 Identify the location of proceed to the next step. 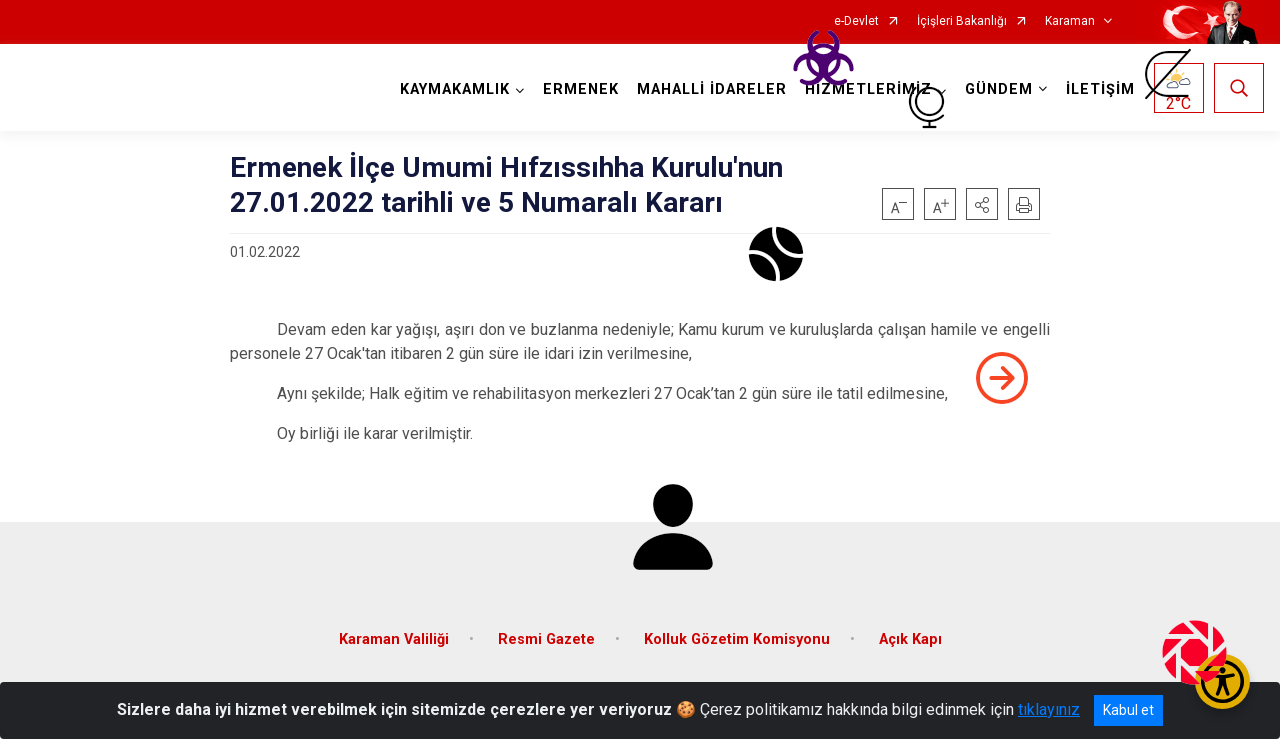
(1002, 378).